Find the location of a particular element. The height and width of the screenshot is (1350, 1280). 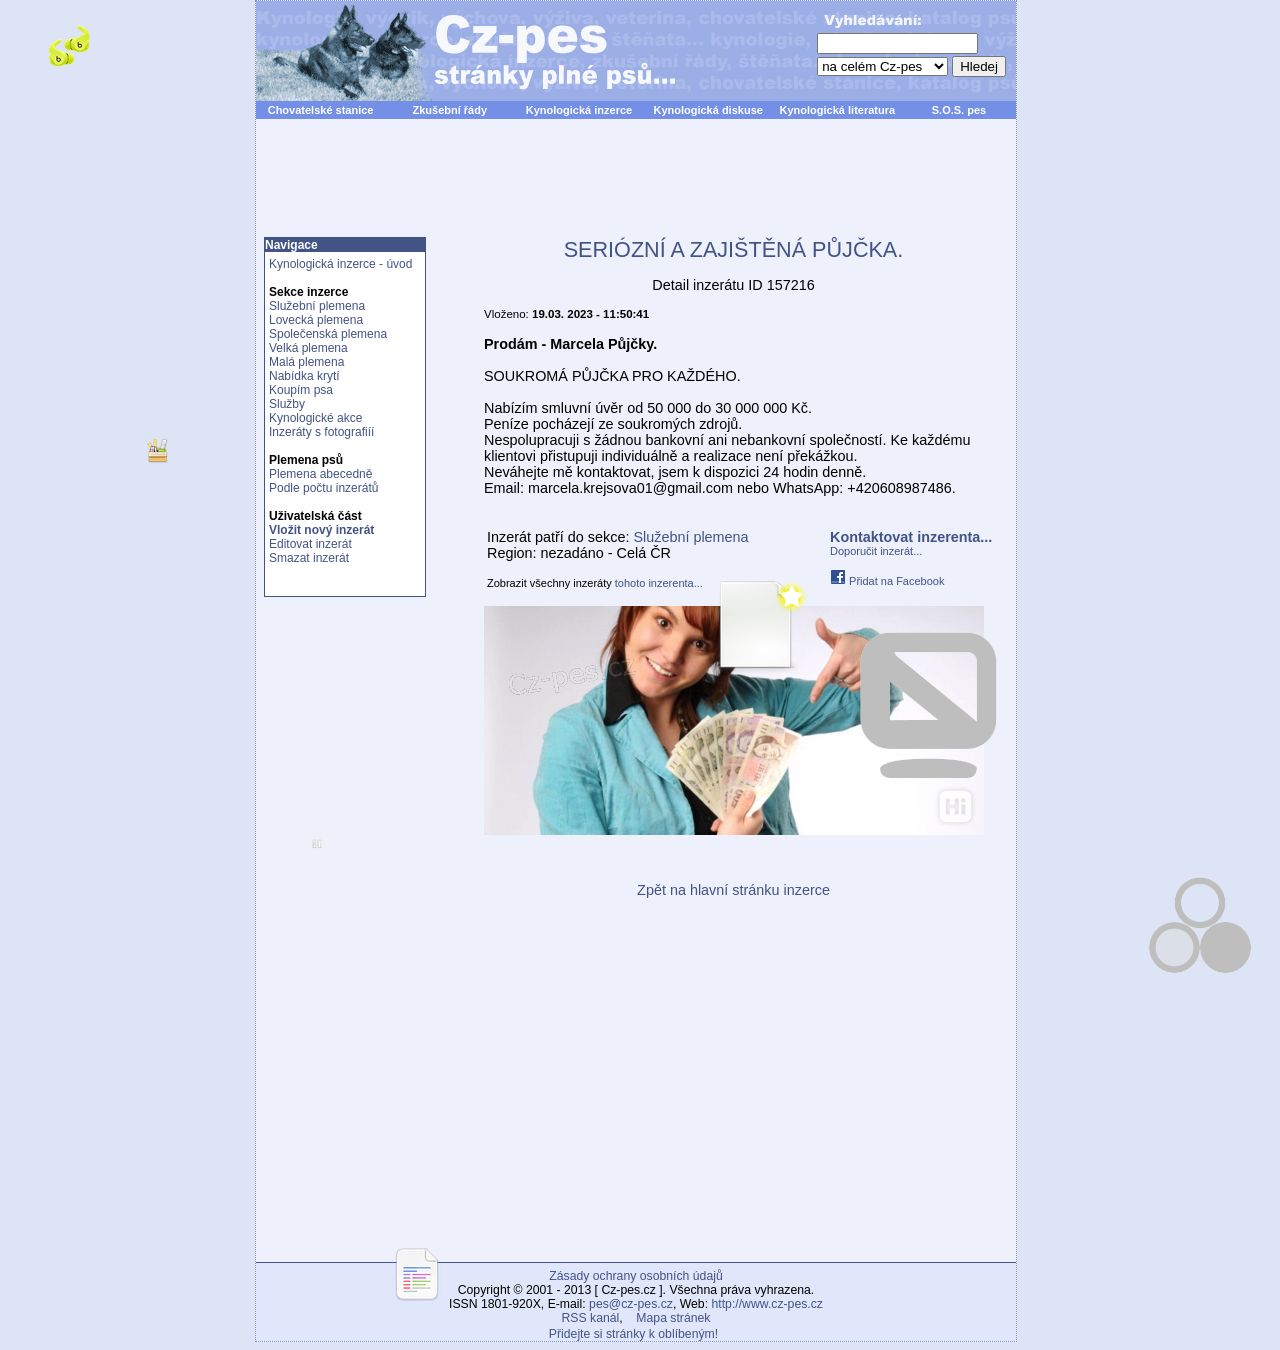

access developer tools and settings is located at coordinates (417, 1274).